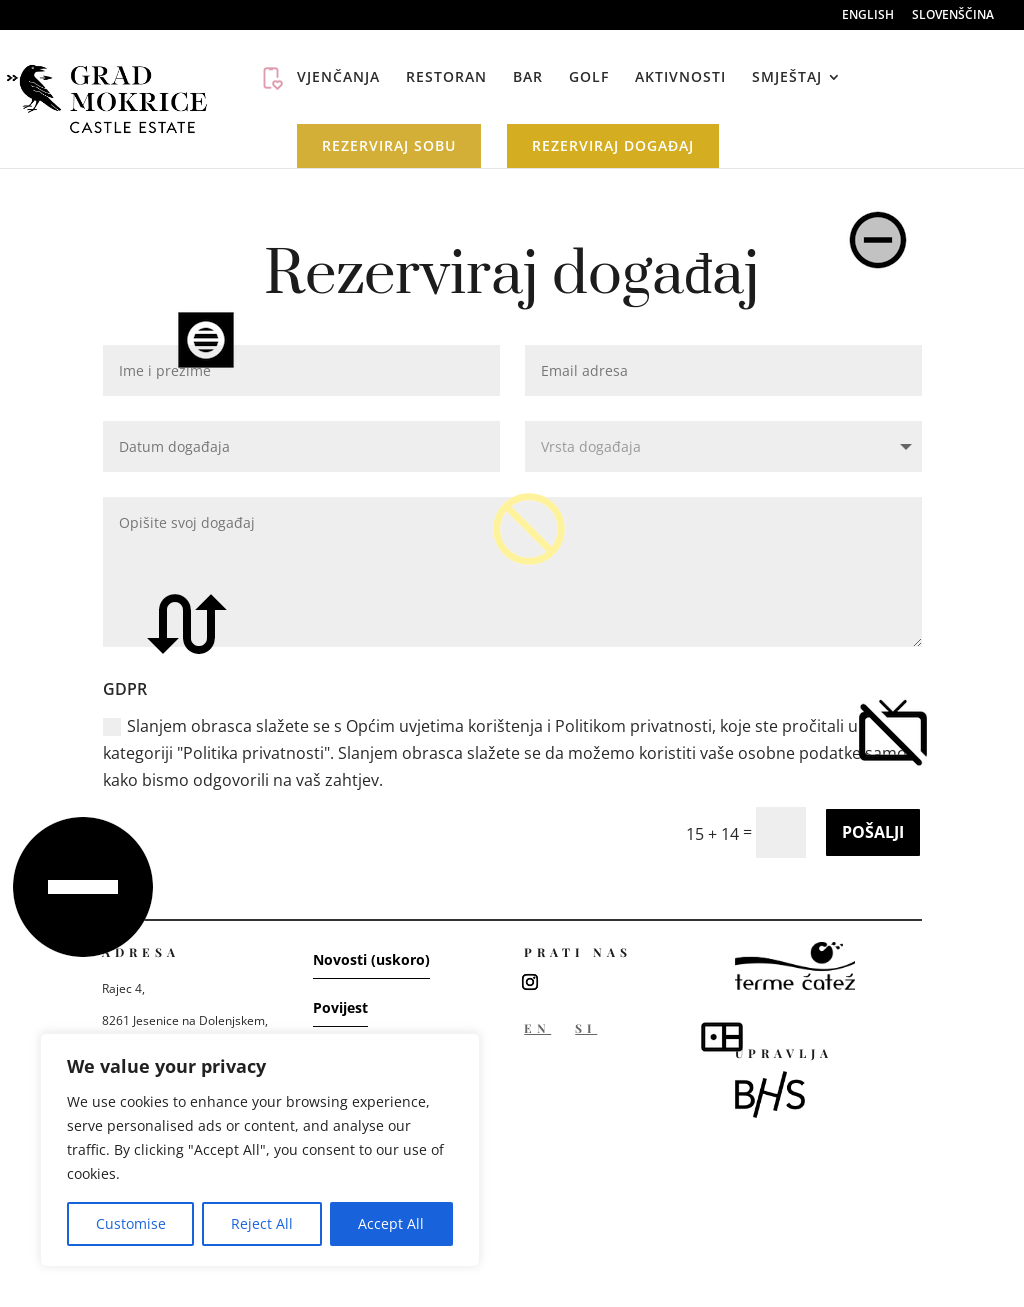 The height and width of the screenshot is (1307, 1024). Describe the element at coordinates (893, 733) in the screenshot. I see `tv or display is currently off or unavailable` at that location.